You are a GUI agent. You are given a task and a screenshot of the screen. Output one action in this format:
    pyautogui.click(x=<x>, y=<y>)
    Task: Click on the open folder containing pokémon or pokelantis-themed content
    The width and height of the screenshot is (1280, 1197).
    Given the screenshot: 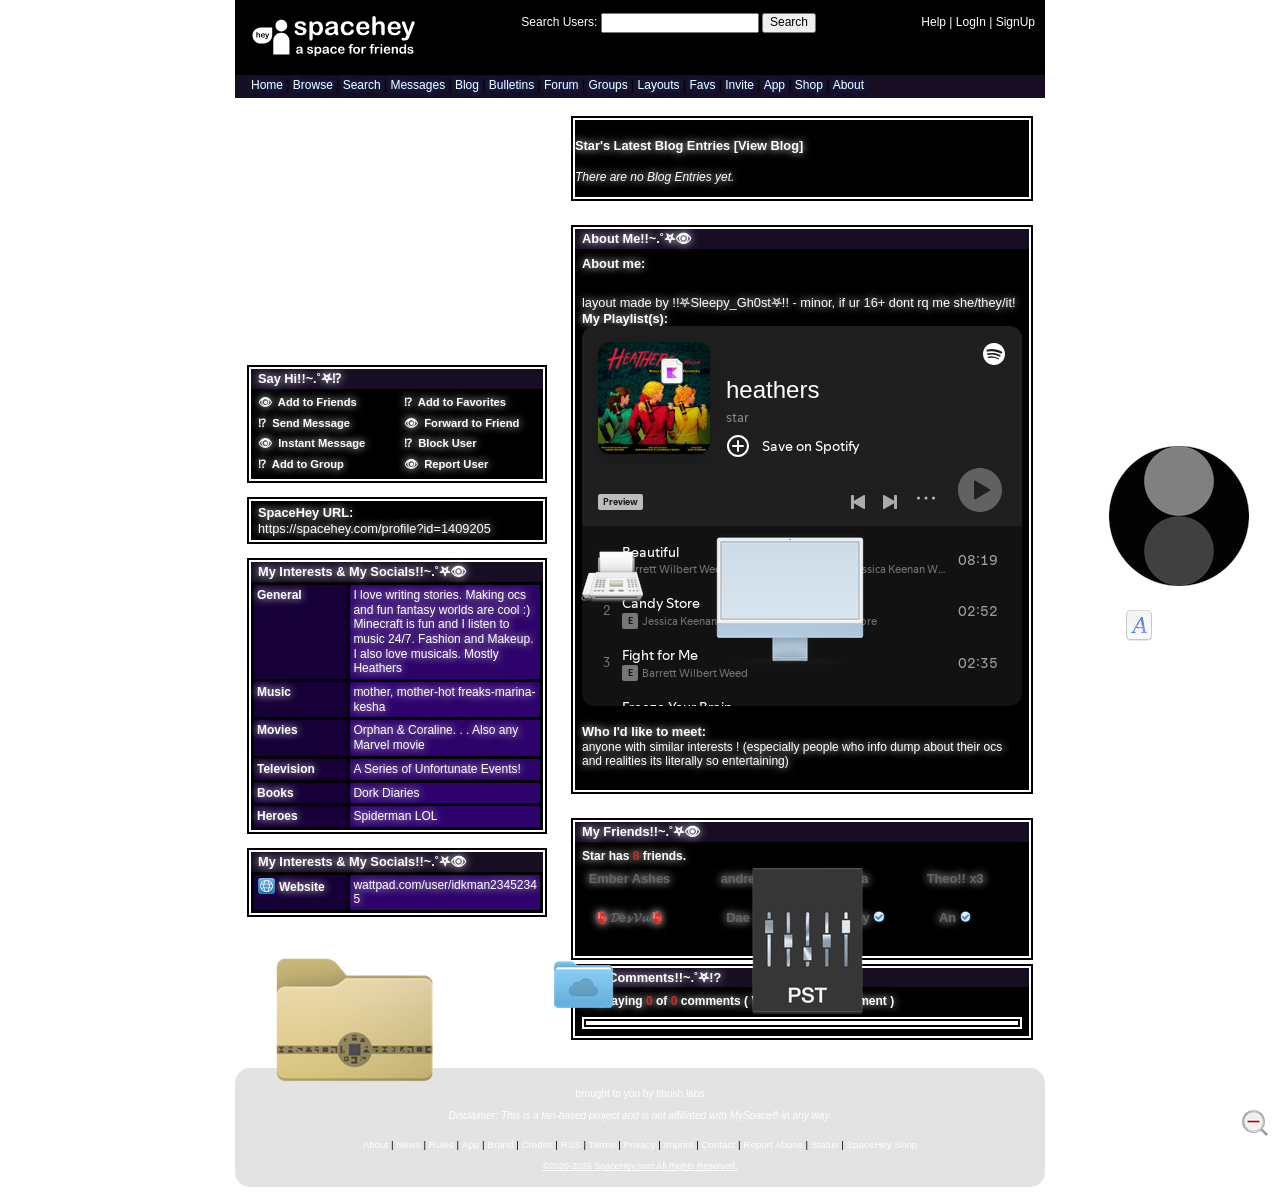 What is the action you would take?
    pyautogui.click(x=354, y=1024)
    